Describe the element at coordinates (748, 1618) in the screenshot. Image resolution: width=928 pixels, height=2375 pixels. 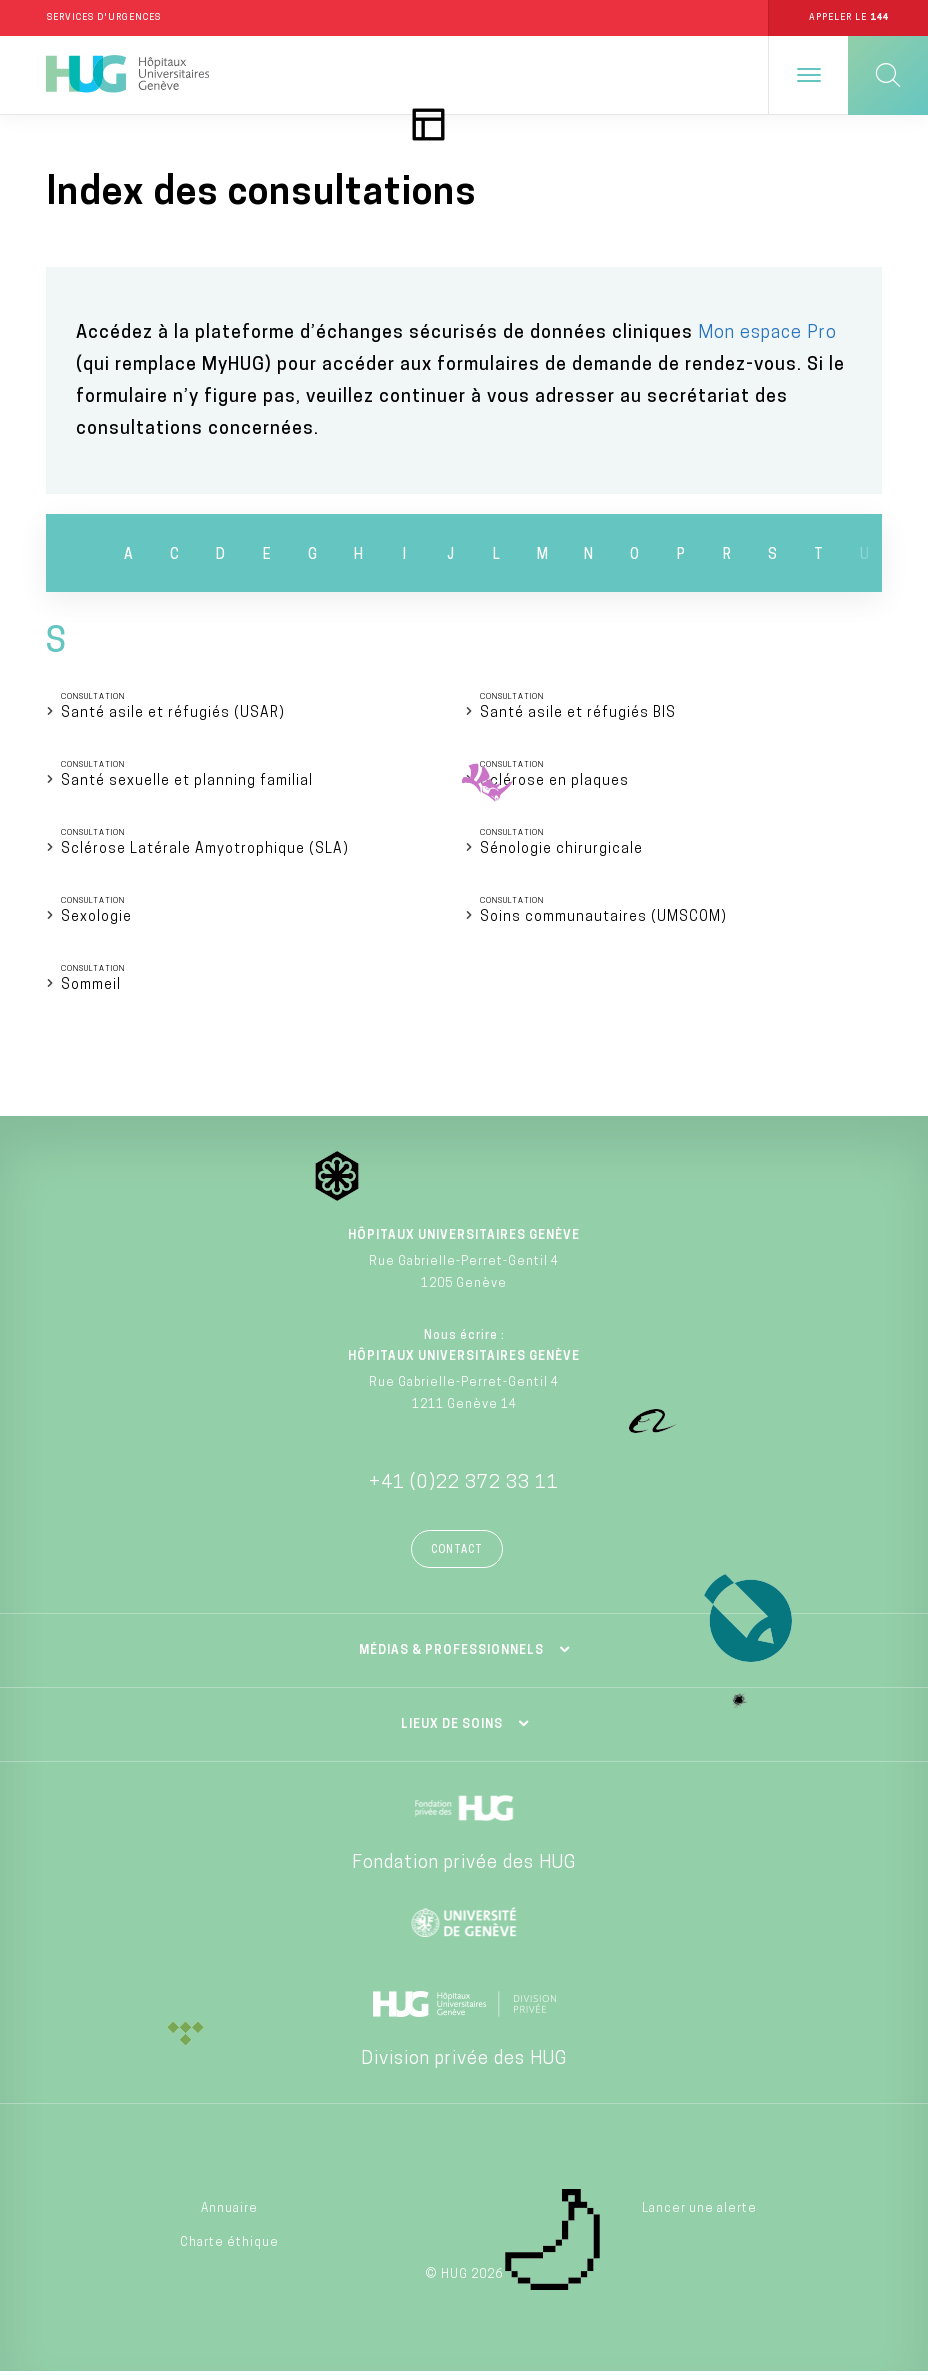
I see `open LiveJournal app` at that location.